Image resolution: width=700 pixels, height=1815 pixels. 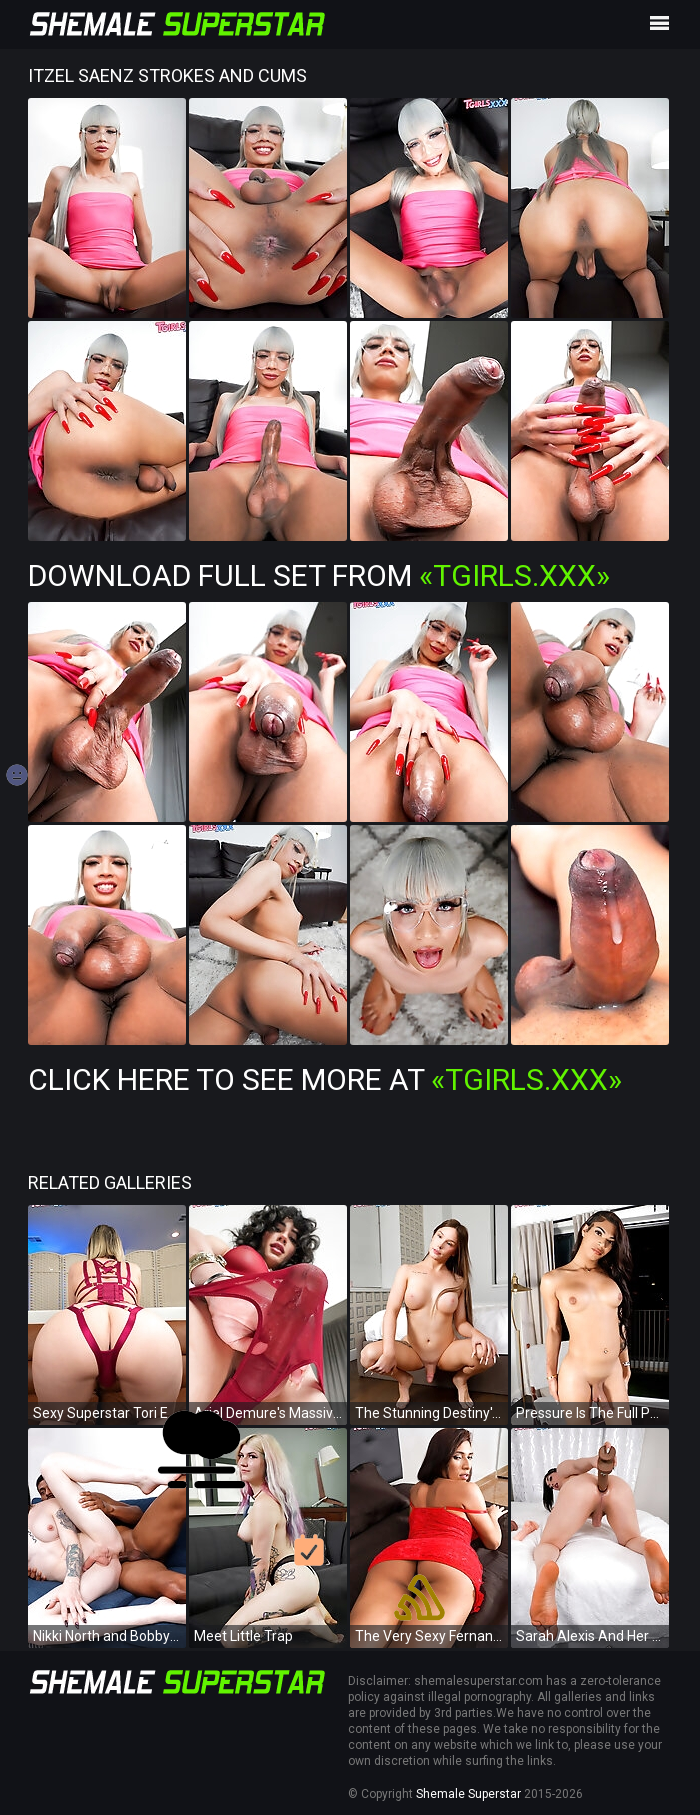 I want to click on sentry error monitoring integration, so click(x=419, y=1597).